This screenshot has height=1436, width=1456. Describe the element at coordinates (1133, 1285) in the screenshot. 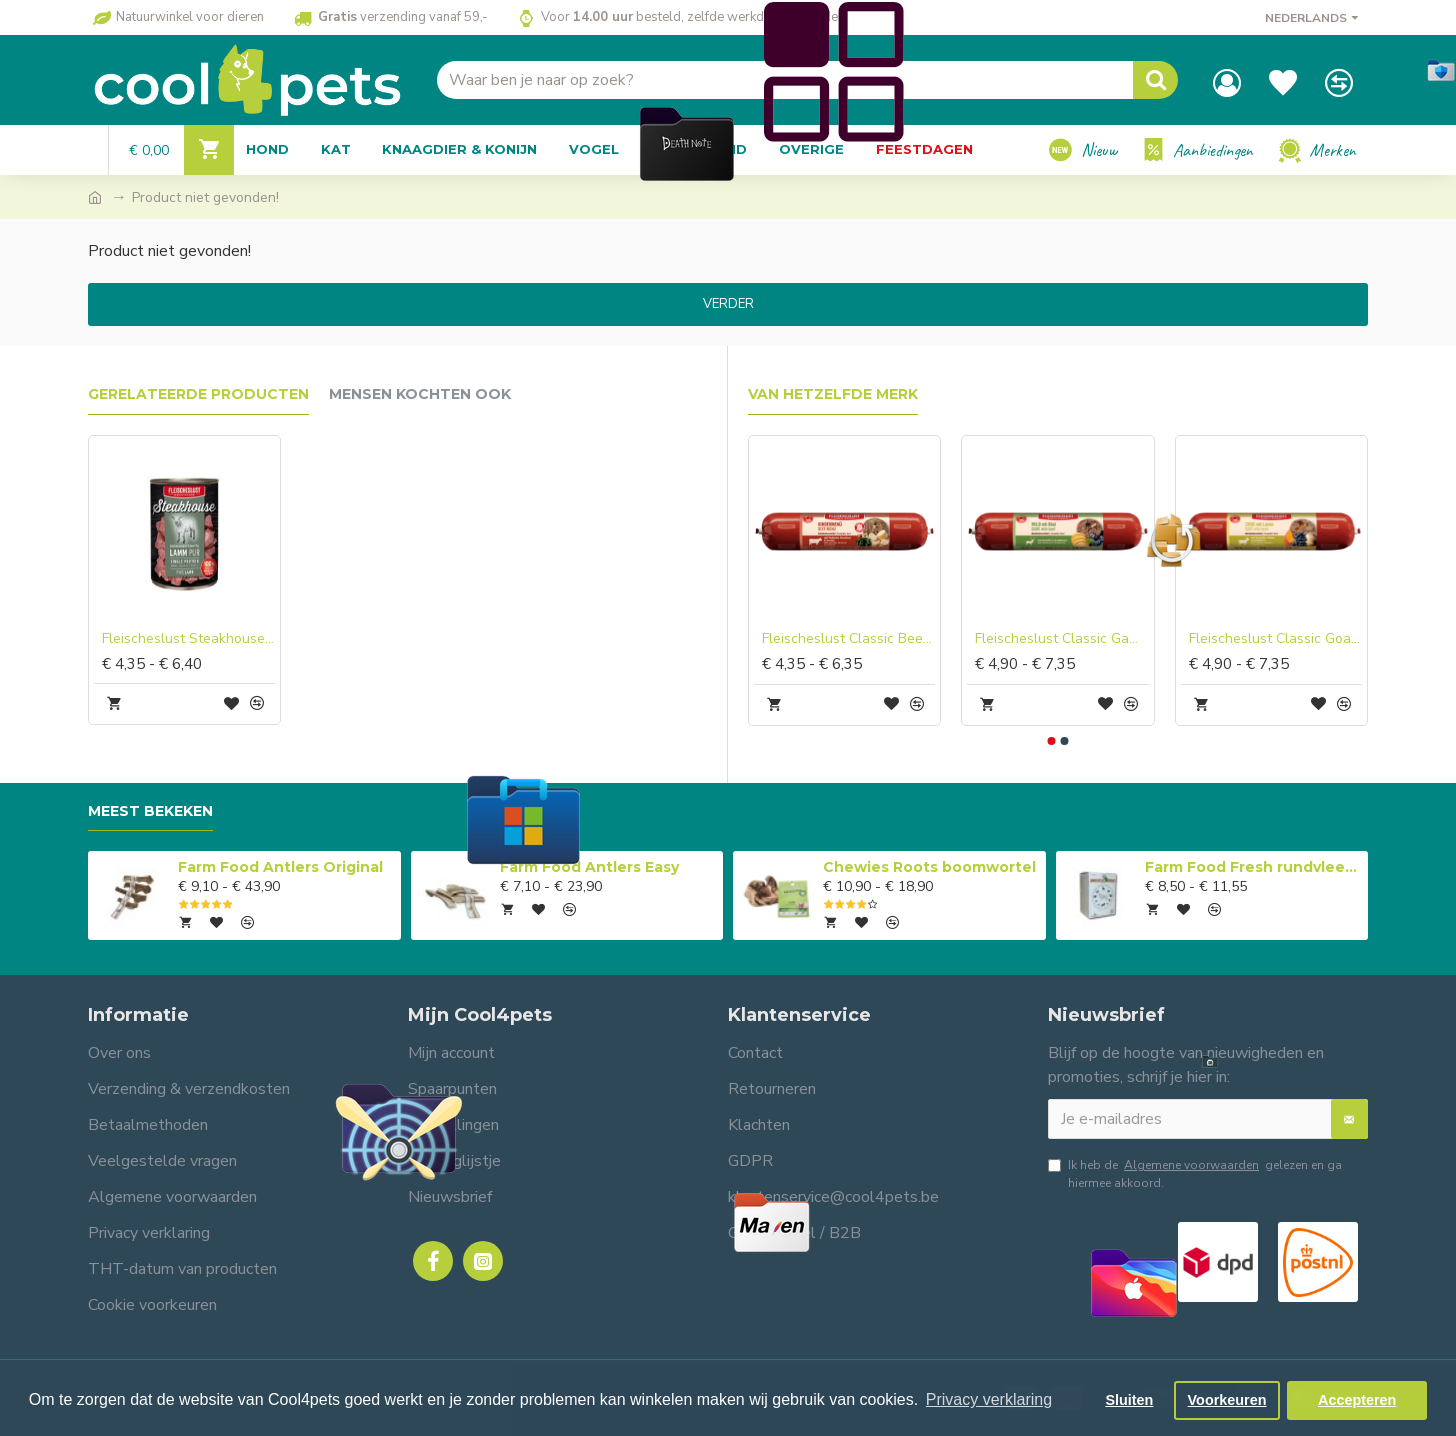

I see `open folder in macos big sur style` at that location.